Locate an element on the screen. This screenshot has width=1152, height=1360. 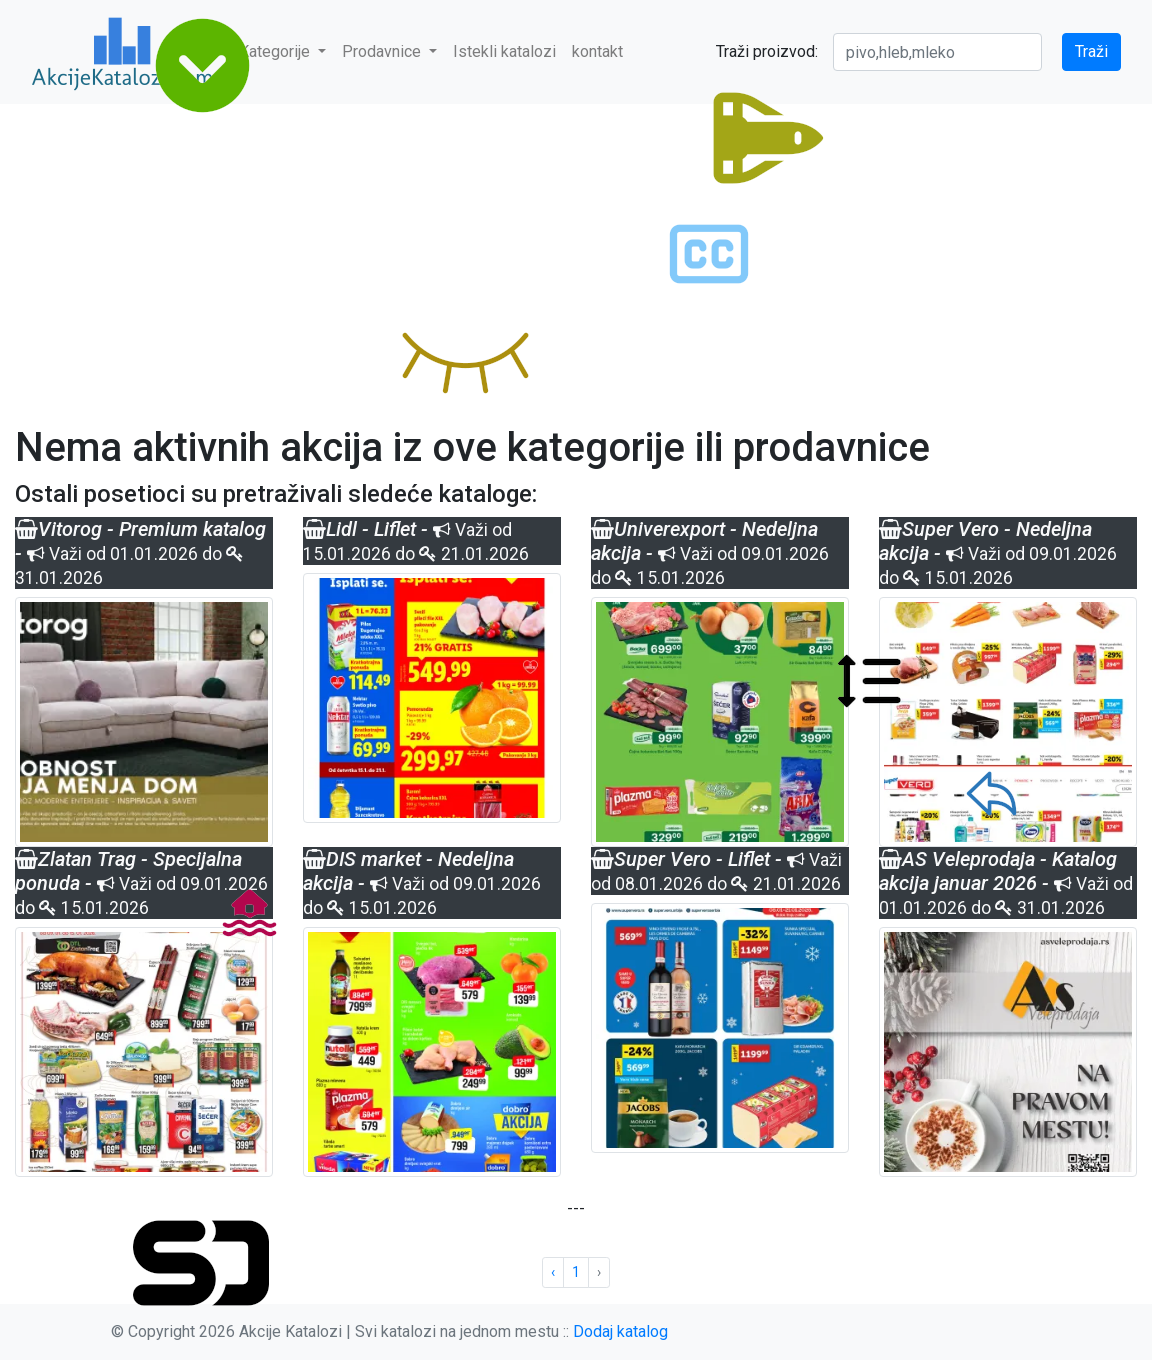
enable closed captions for video content is located at coordinates (709, 254).